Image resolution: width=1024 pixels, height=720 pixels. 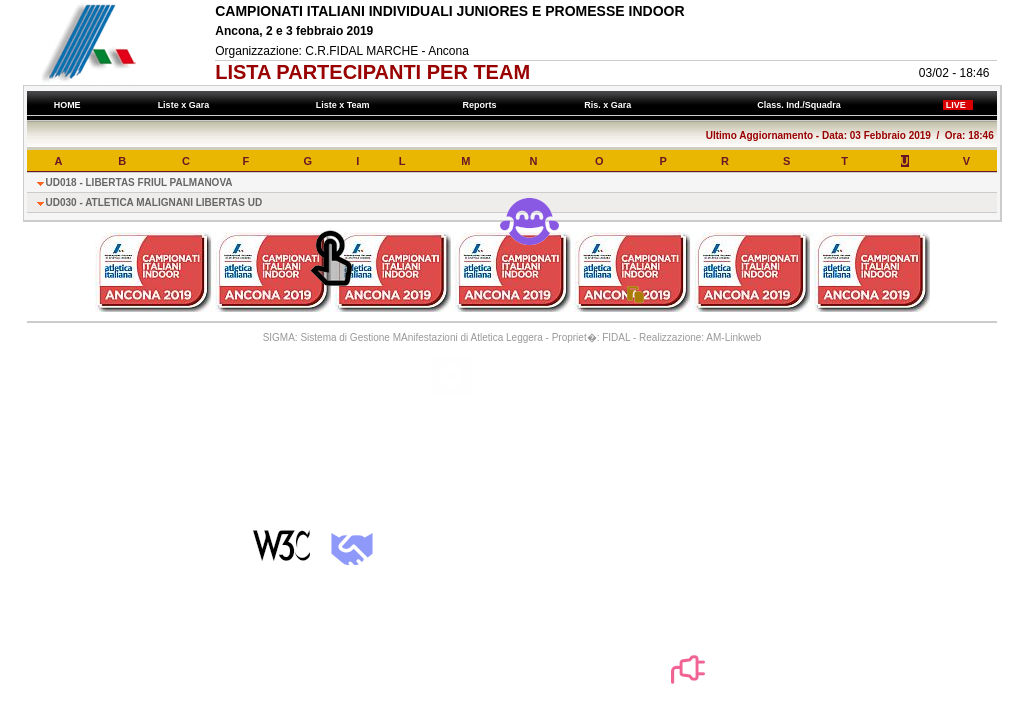 I want to click on initiate a partnership or collaboration, so click(x=352, y=549).